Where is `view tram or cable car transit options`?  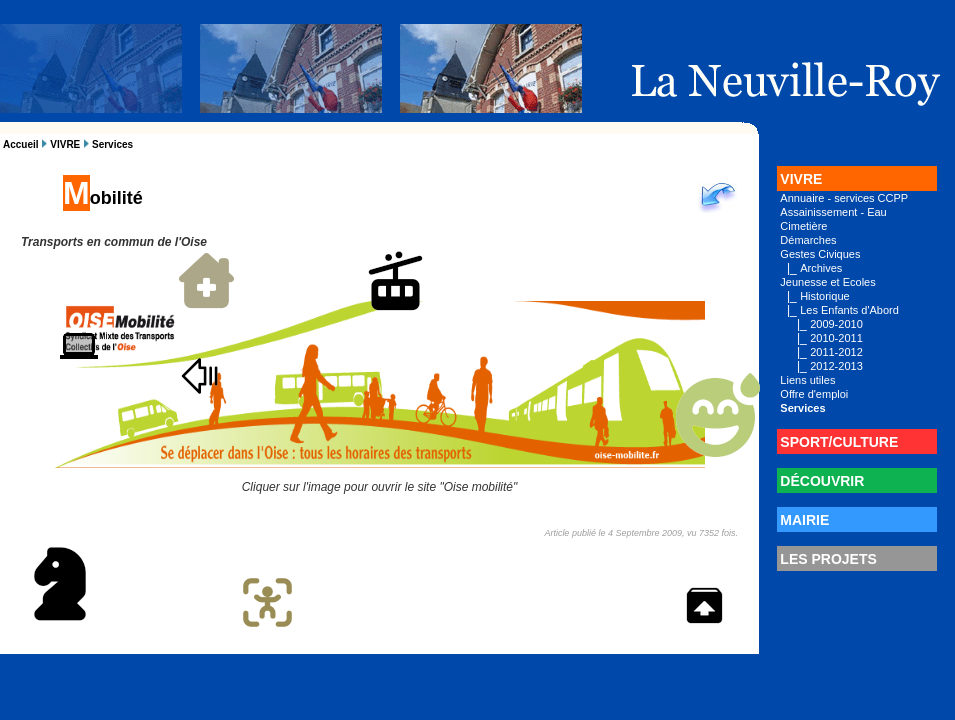 view tram or cable car transit options is located at coordinates (395, 282).